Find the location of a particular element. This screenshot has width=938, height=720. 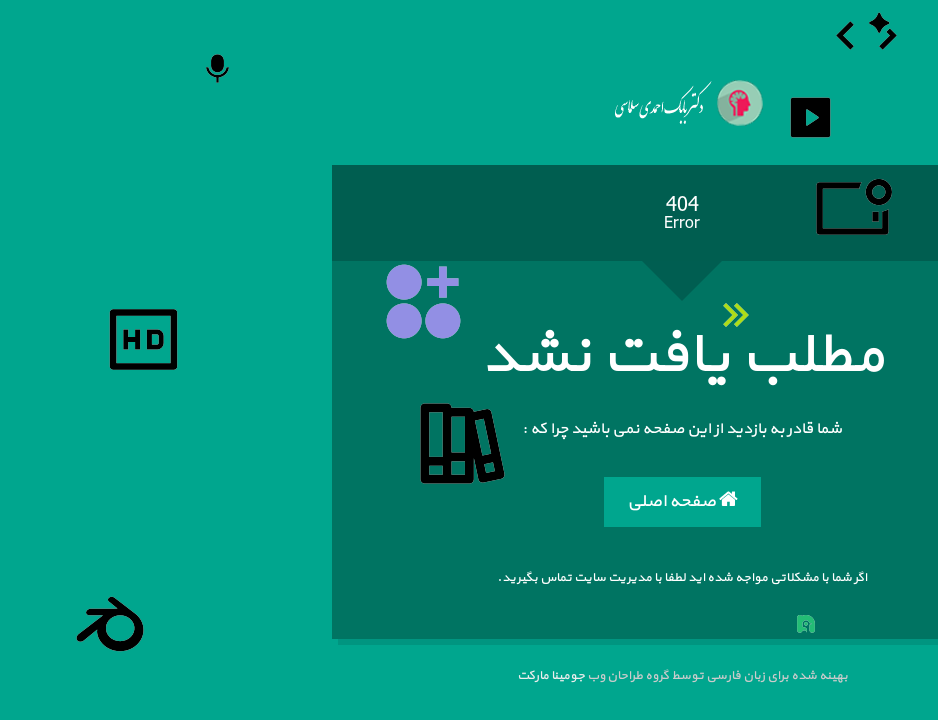

browse your digital library is located at coordinates (460, 443).